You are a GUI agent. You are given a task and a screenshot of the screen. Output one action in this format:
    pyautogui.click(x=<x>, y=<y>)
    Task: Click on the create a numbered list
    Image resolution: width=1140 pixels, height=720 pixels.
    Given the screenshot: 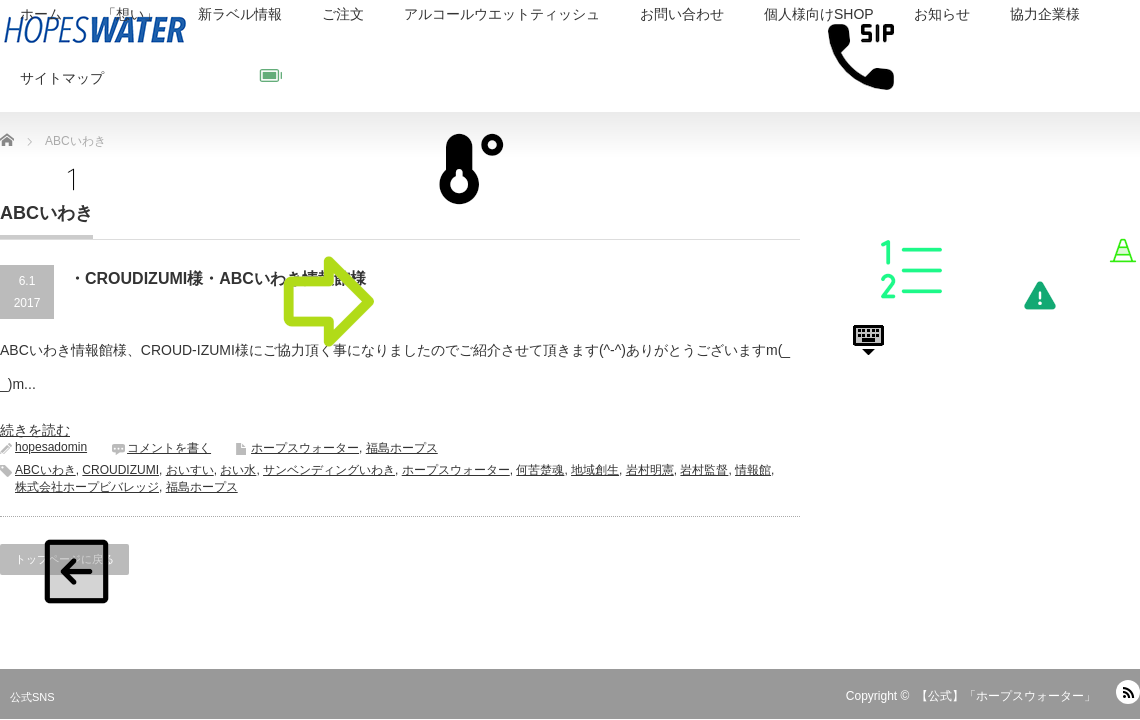 What is the action you would take?
    pyautogui.click(x=911, y=270)
    